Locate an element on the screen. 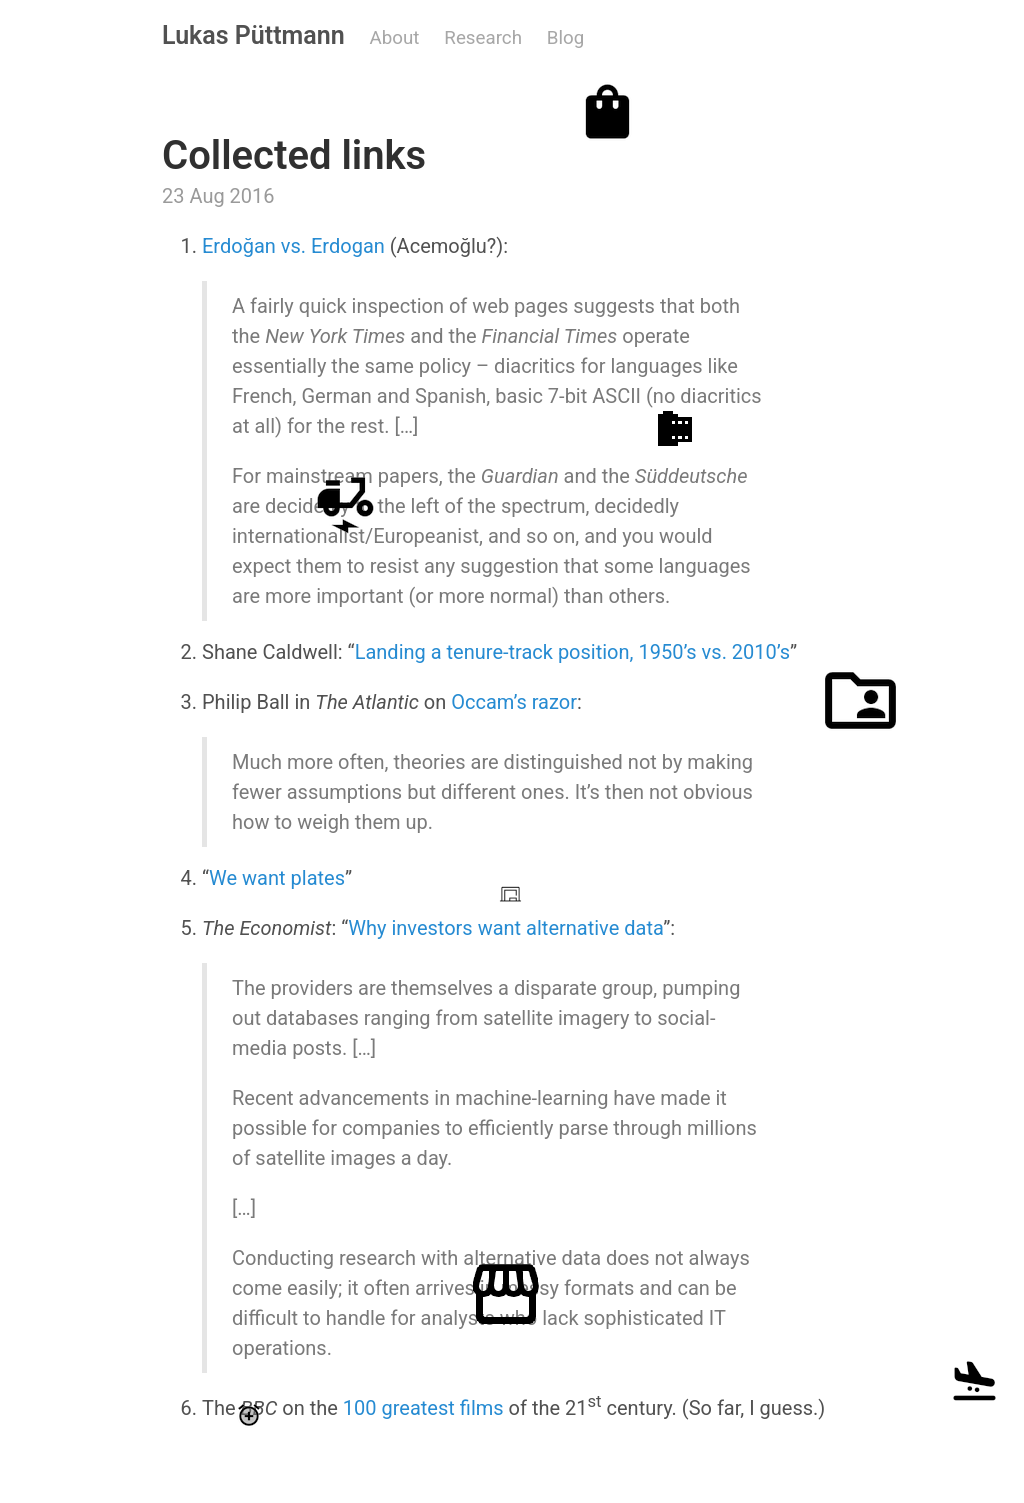 This screenshot has height=1503, width=1024. view your shopping bag is located at coordinates (607, 111).